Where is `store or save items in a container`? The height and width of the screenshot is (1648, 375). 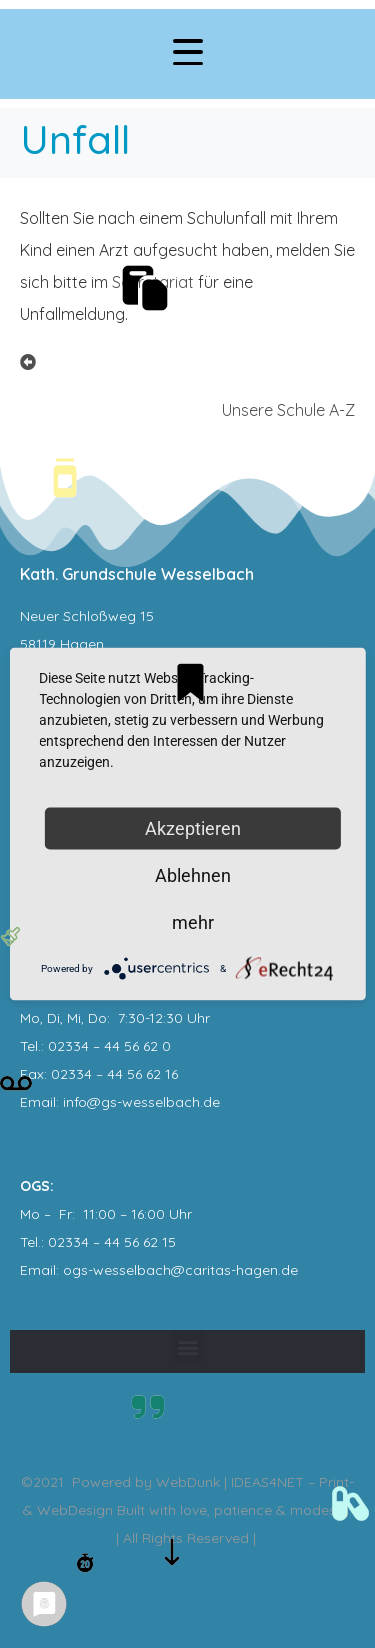 store or save items in a container is located at coordinates (65, 479).